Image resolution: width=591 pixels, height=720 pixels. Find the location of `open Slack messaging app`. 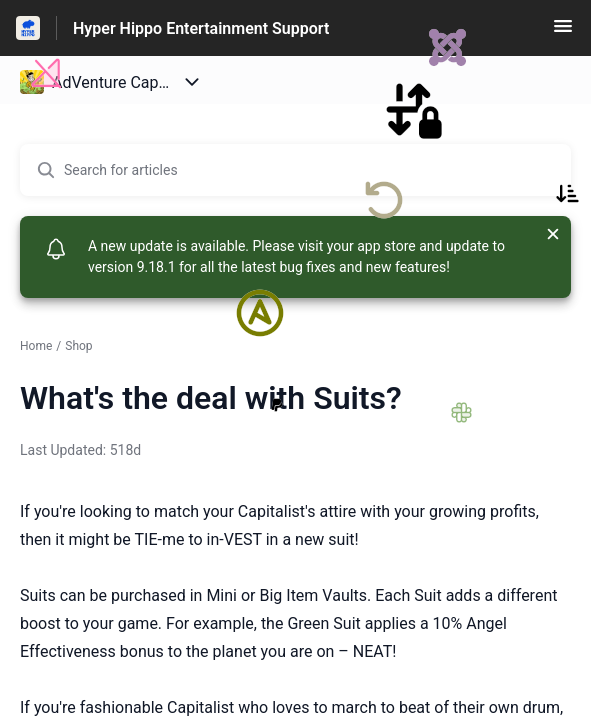

open Slack messaging app is located at coordinates (461, 412).